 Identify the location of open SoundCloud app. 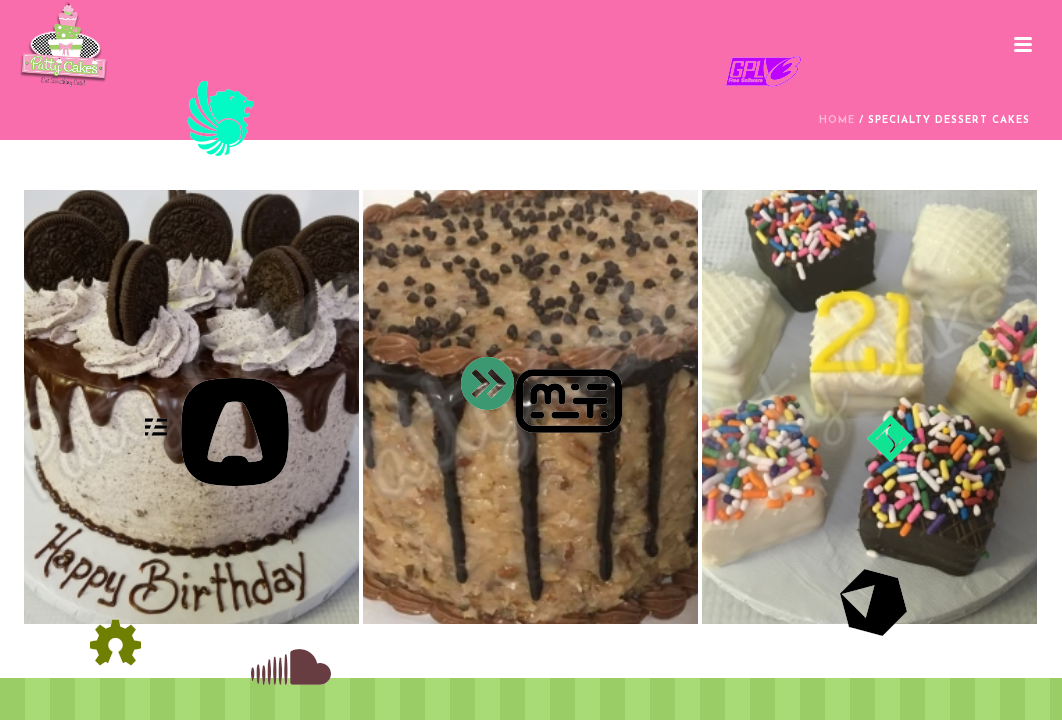
(291, 667).